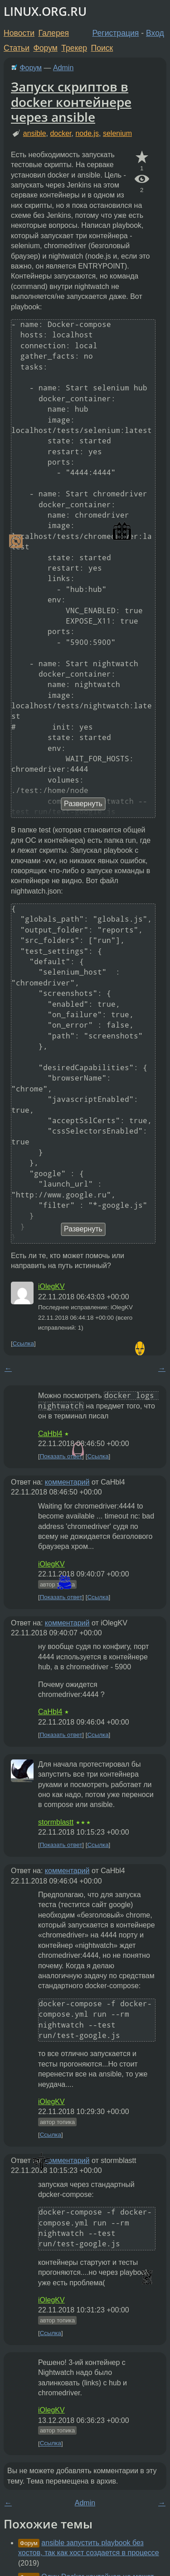 This screenshot has width=170, height=2576. Describe the element at coordinates (41, 2162) in the screenshot. I see `equip or select a weapon in a game inventory` at that location.